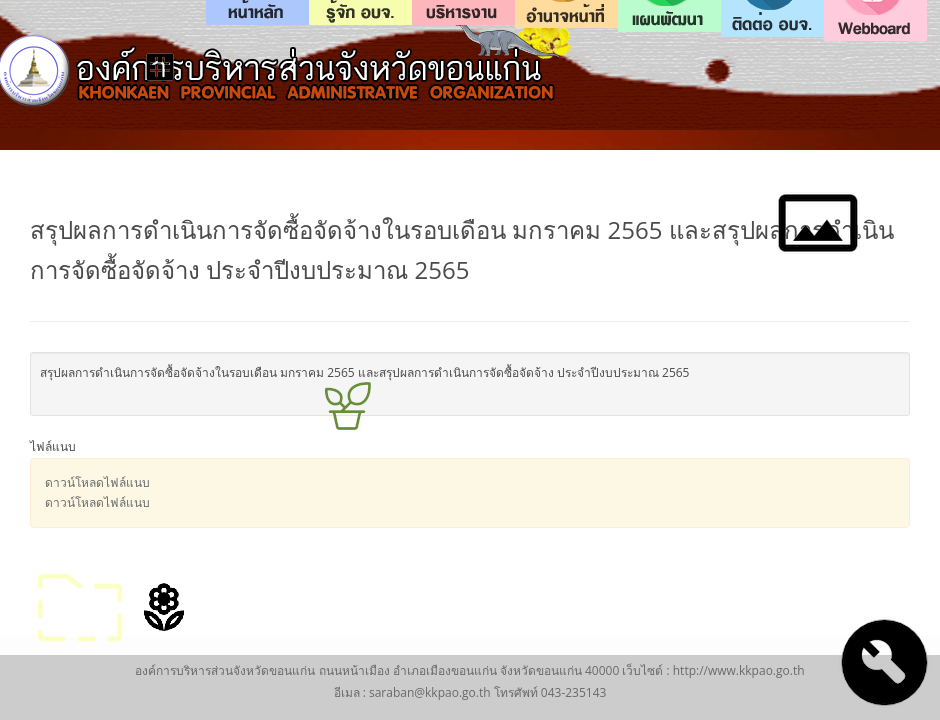 The width and height of the screenshot is (940, 720). I want to click on create a new folder, so click(80, 606).